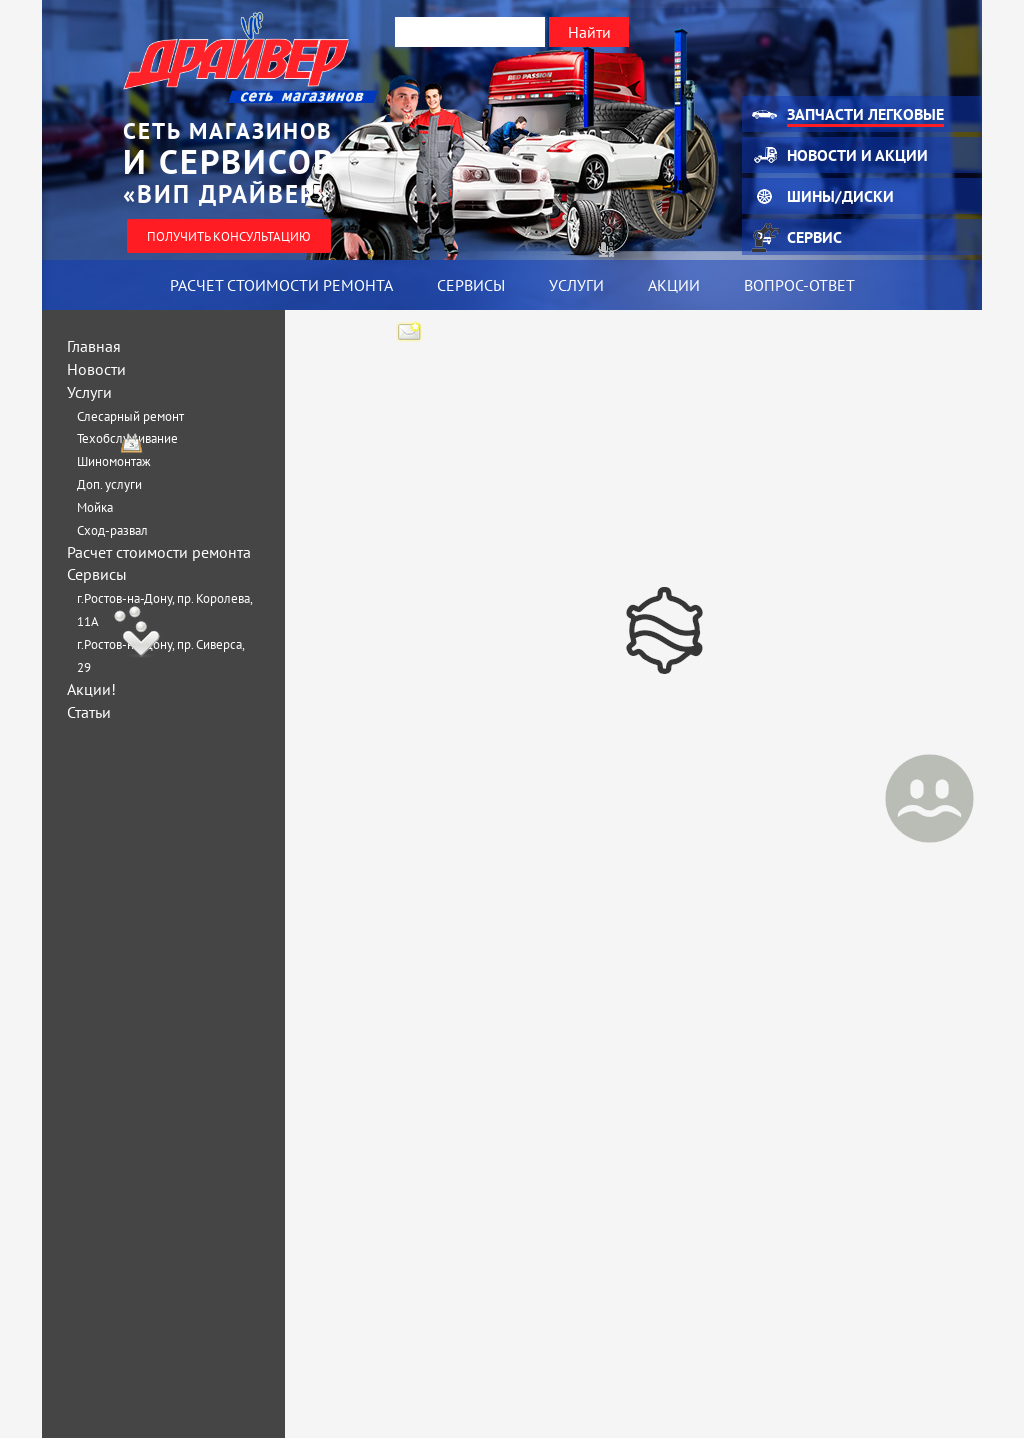 This screenshot has height=1438, width=1024. What do you see at coordinates (929, 798) in the screenshot?
I see `indicates a warning or concerning status` at bounding box center [929, 798].